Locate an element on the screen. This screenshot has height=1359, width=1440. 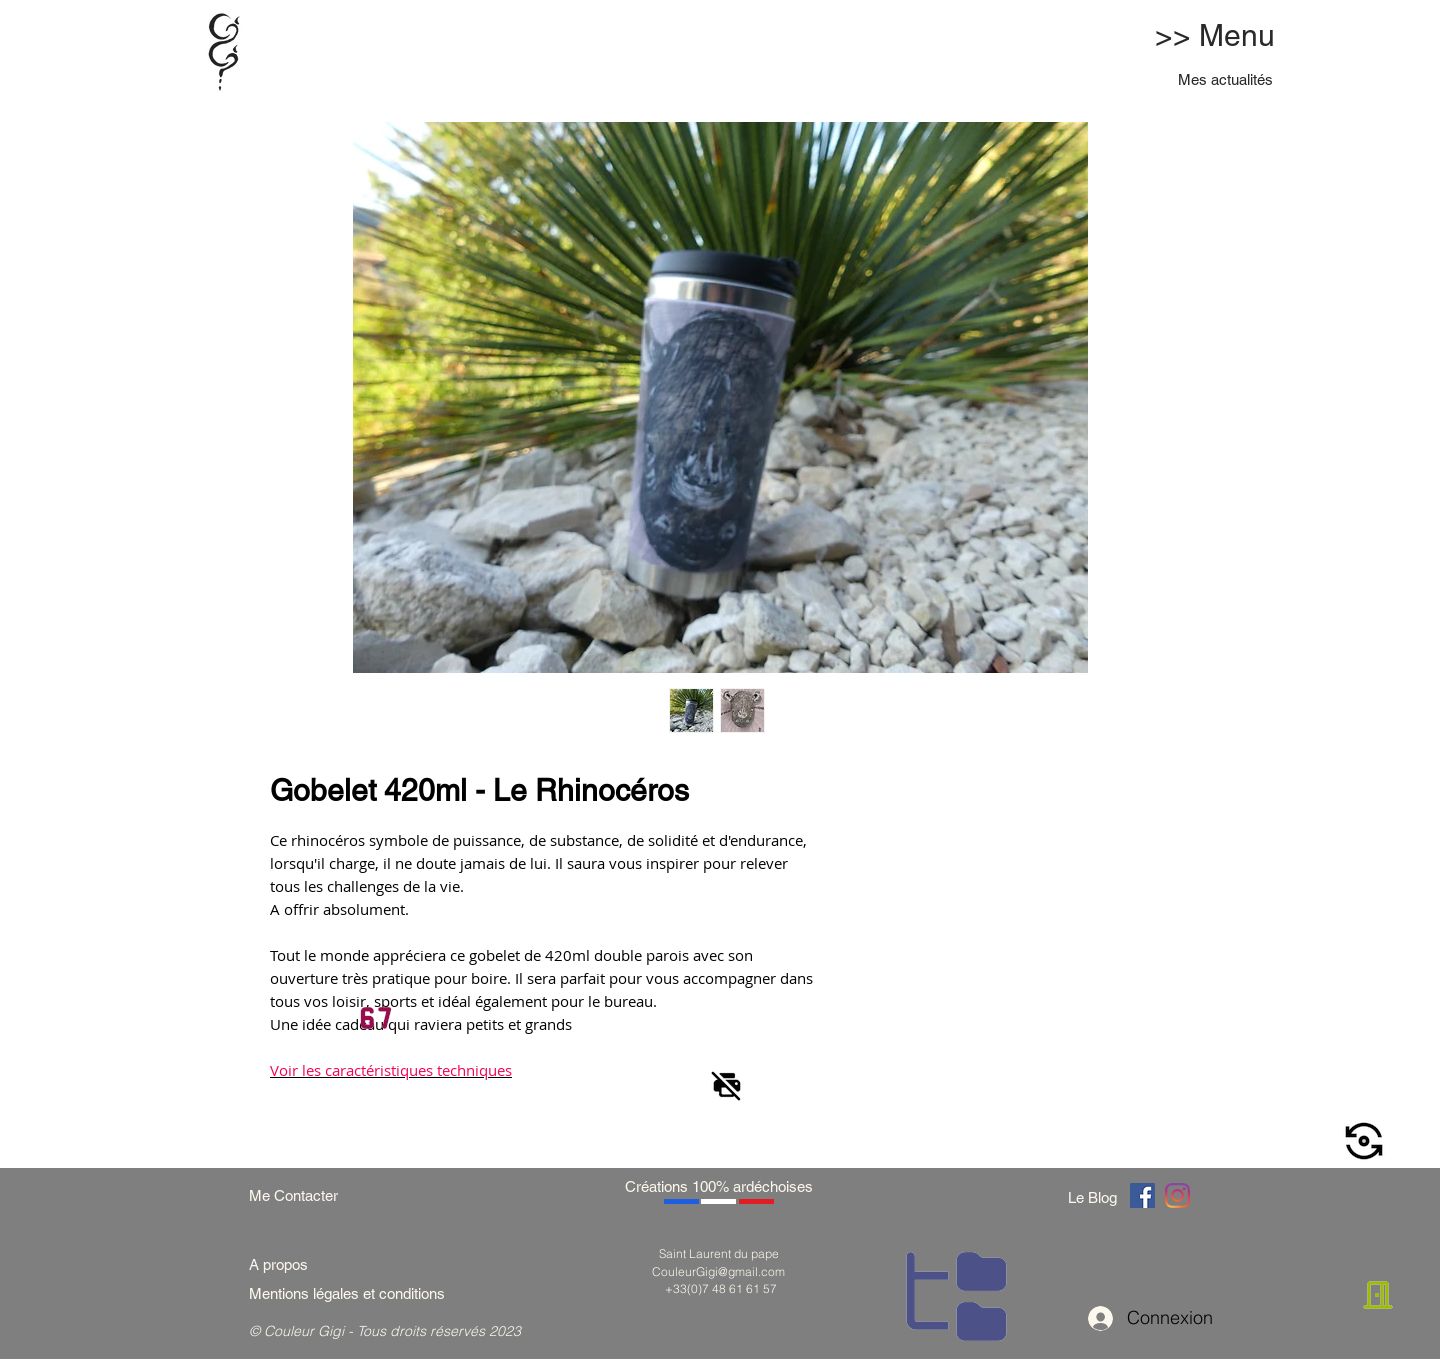
log out or exit the application is located at coordinates (1378, 1295).